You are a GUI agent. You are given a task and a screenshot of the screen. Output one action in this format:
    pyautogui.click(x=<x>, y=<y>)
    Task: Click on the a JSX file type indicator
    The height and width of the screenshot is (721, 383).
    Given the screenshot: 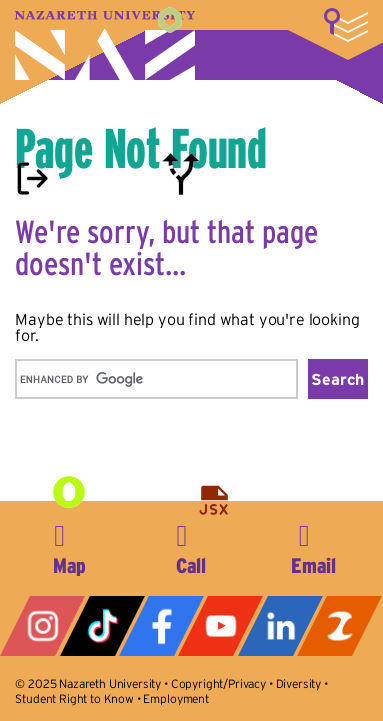 What is the action you would take?
    pyautogui.click(x=214, y=501)
    